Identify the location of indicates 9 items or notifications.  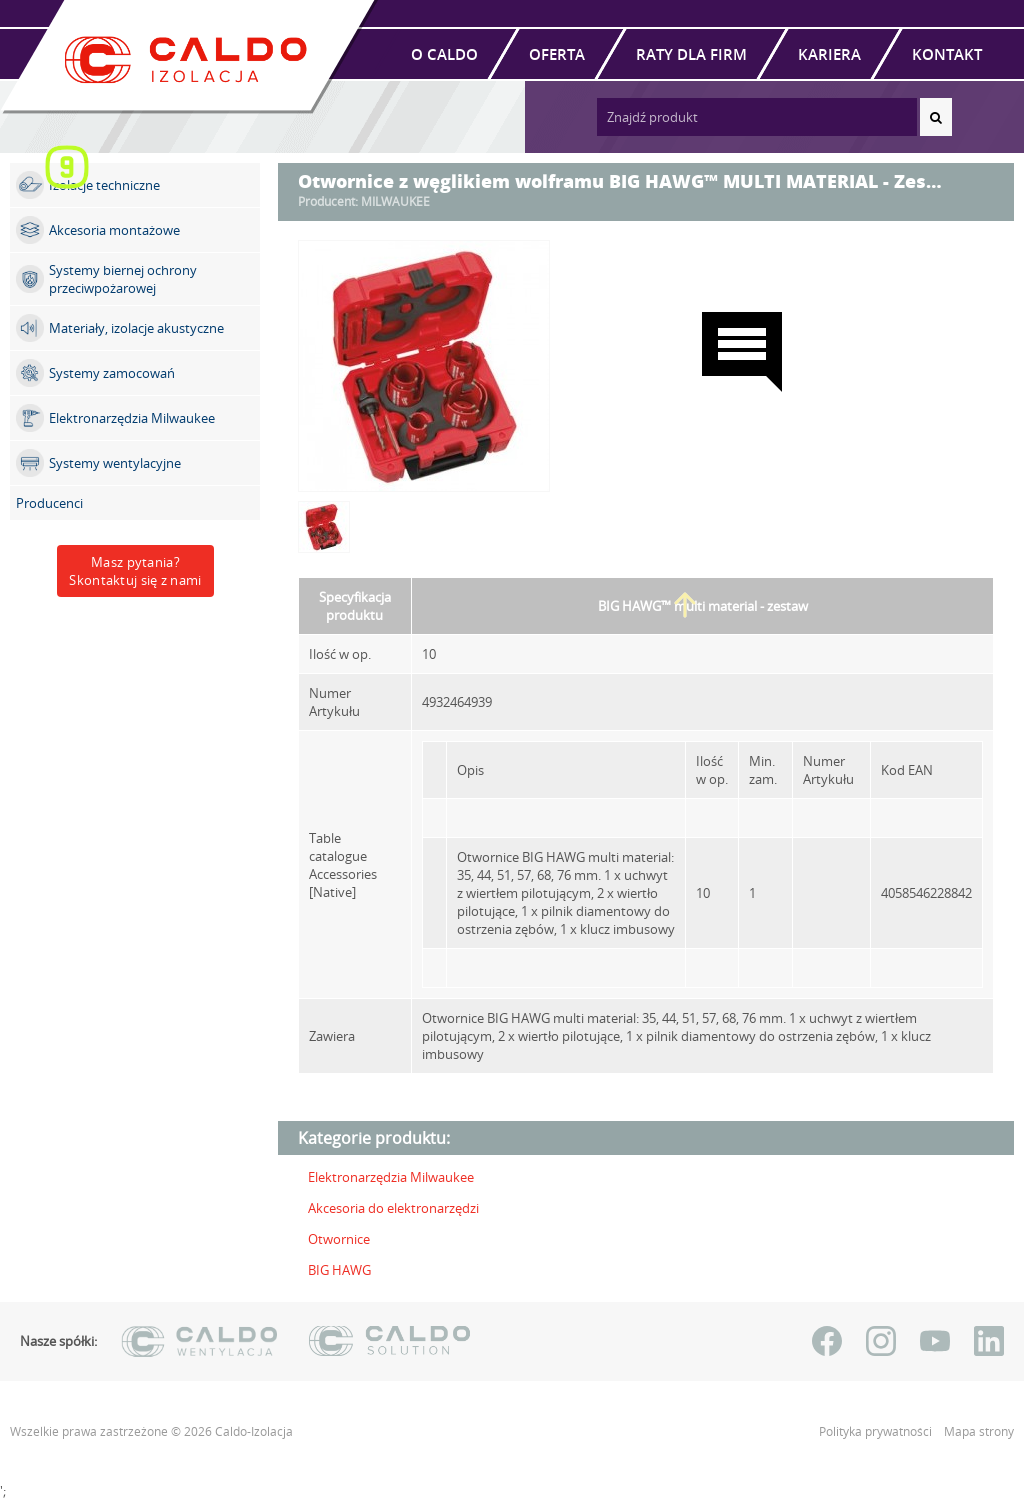
(67, 167).